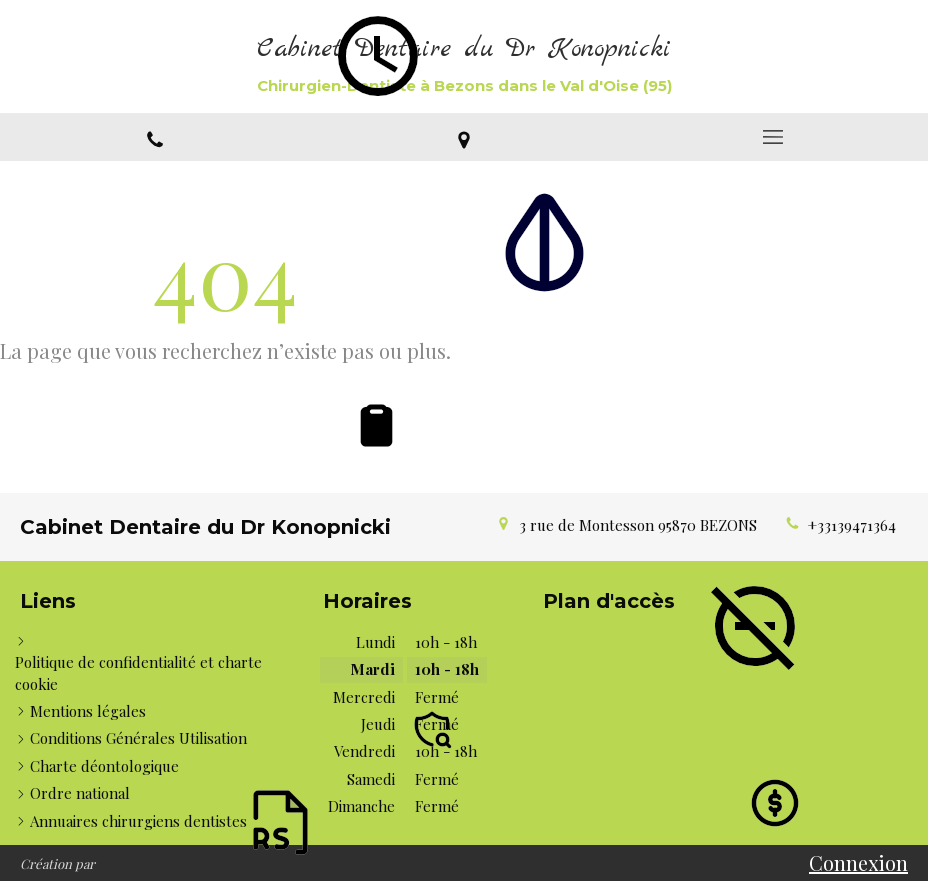 The height and width of the screenshot is (881, 928). I want to click on do not disturb mode is disabled, so click(755, 626).